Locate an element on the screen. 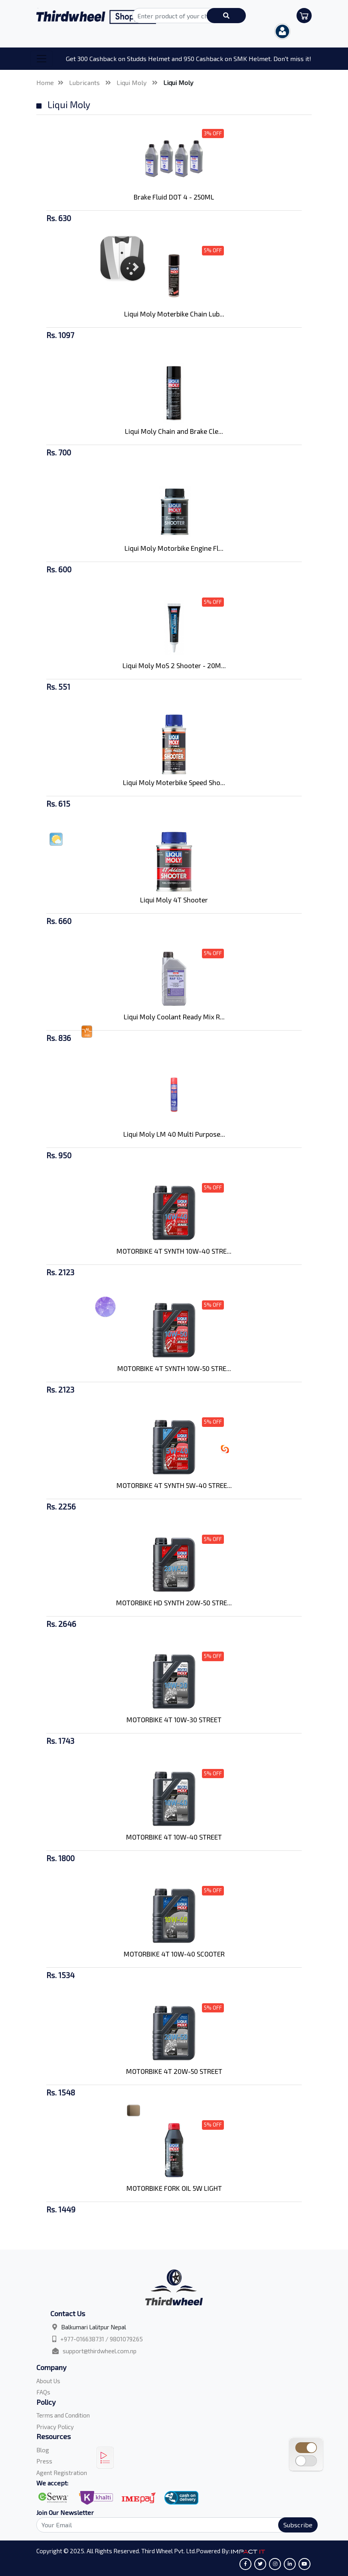  open a VirtualBox appliance file (.ova) is located at coordinates (87, 1031).